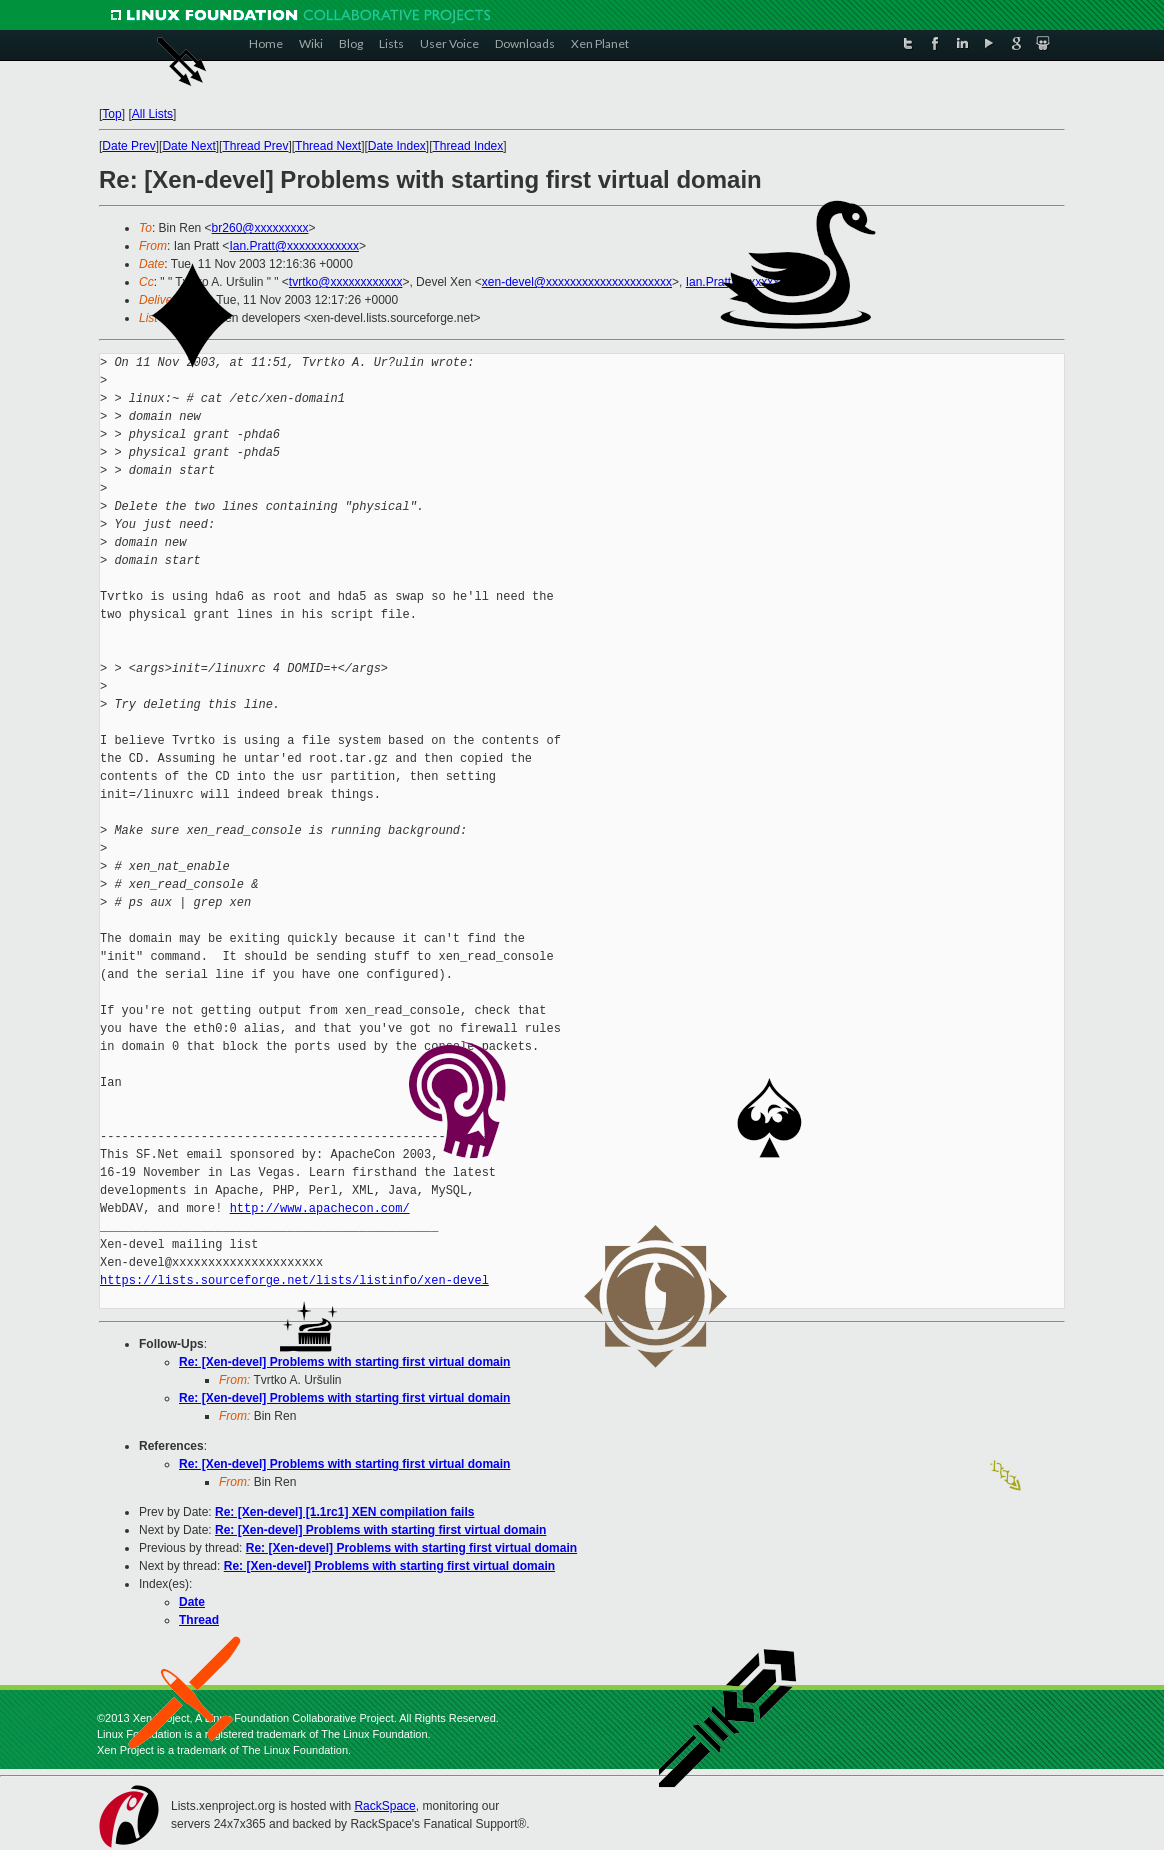  Describe the element at coordinates (184, 1692) in the screenshot. I see `access glider or sailplane activities` at that location.